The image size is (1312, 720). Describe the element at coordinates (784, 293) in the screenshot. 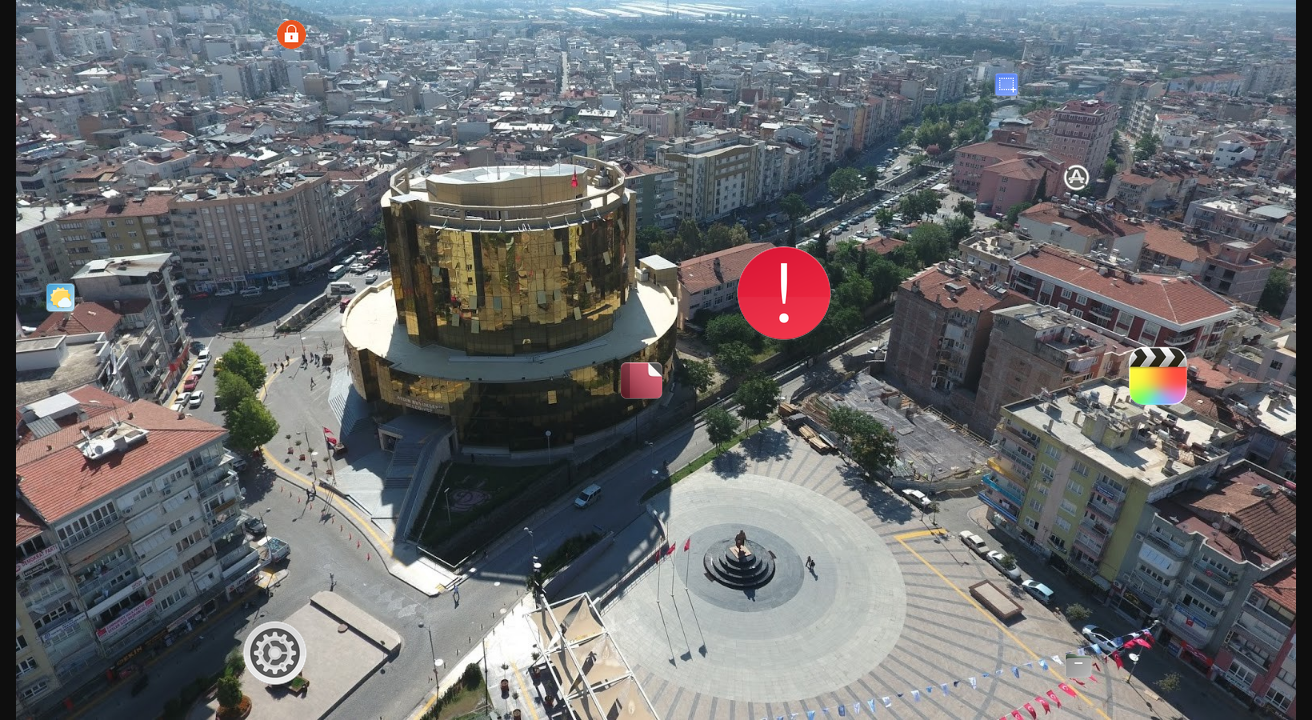

I see `indicates an application error or crash` at that location.